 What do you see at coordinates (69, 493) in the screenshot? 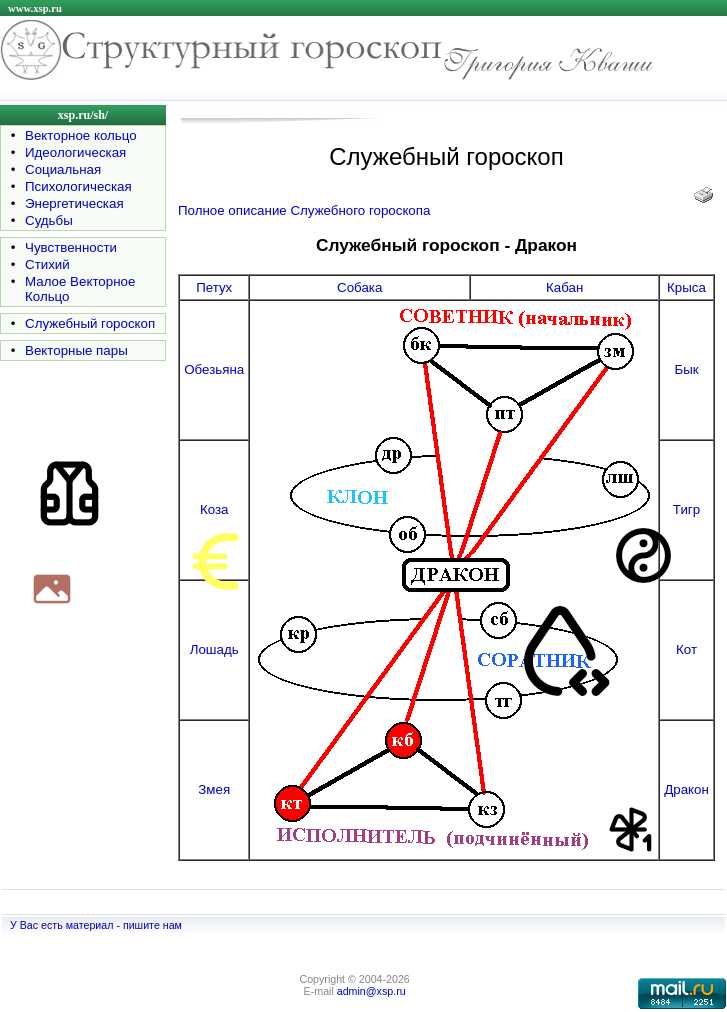
I see `view outerwear or jacket options` at bounding box center [69, 493].